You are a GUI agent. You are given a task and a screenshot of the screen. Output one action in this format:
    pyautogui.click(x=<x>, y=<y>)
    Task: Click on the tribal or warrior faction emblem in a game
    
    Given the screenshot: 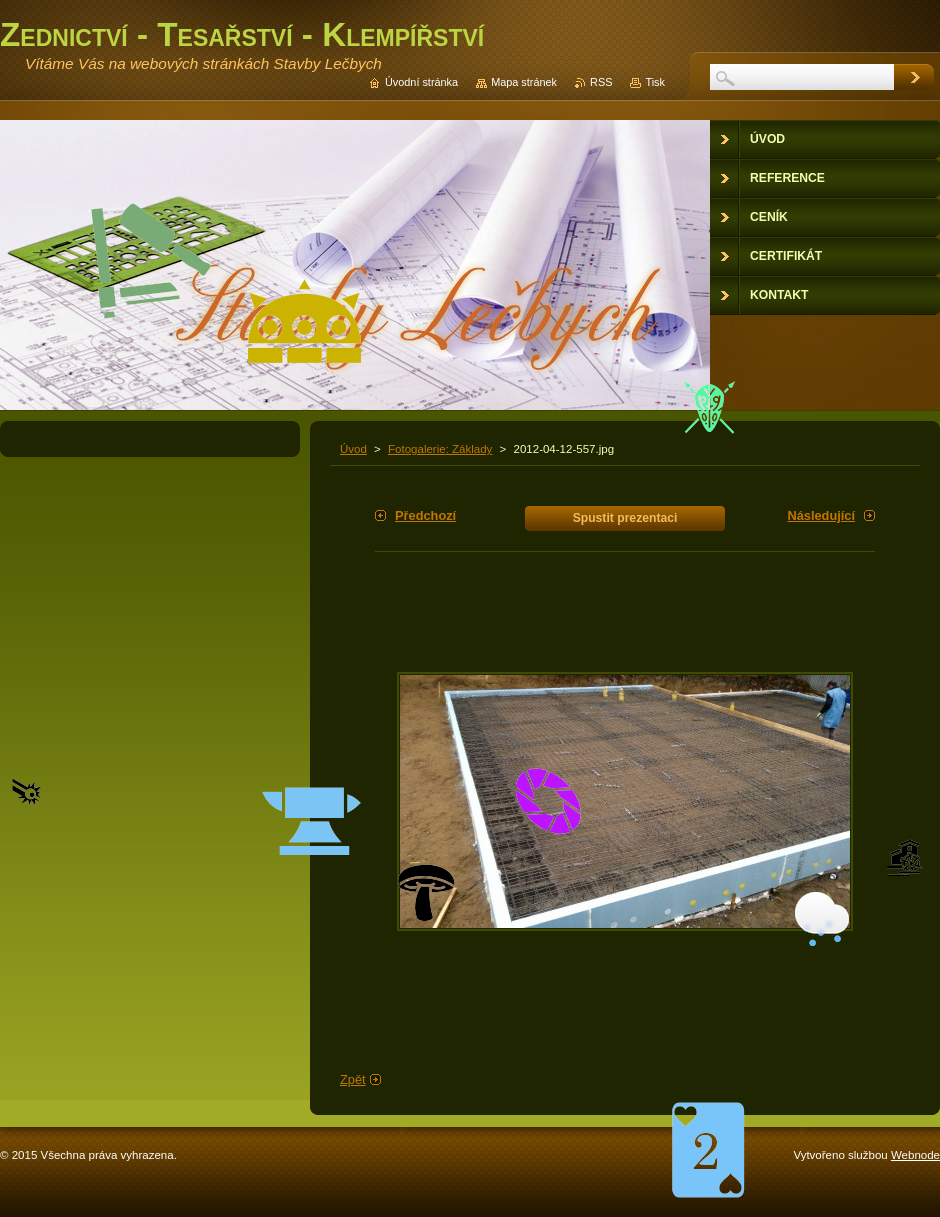 What is the action you would take?
    pyautogui.click(x=709, y=407)
    